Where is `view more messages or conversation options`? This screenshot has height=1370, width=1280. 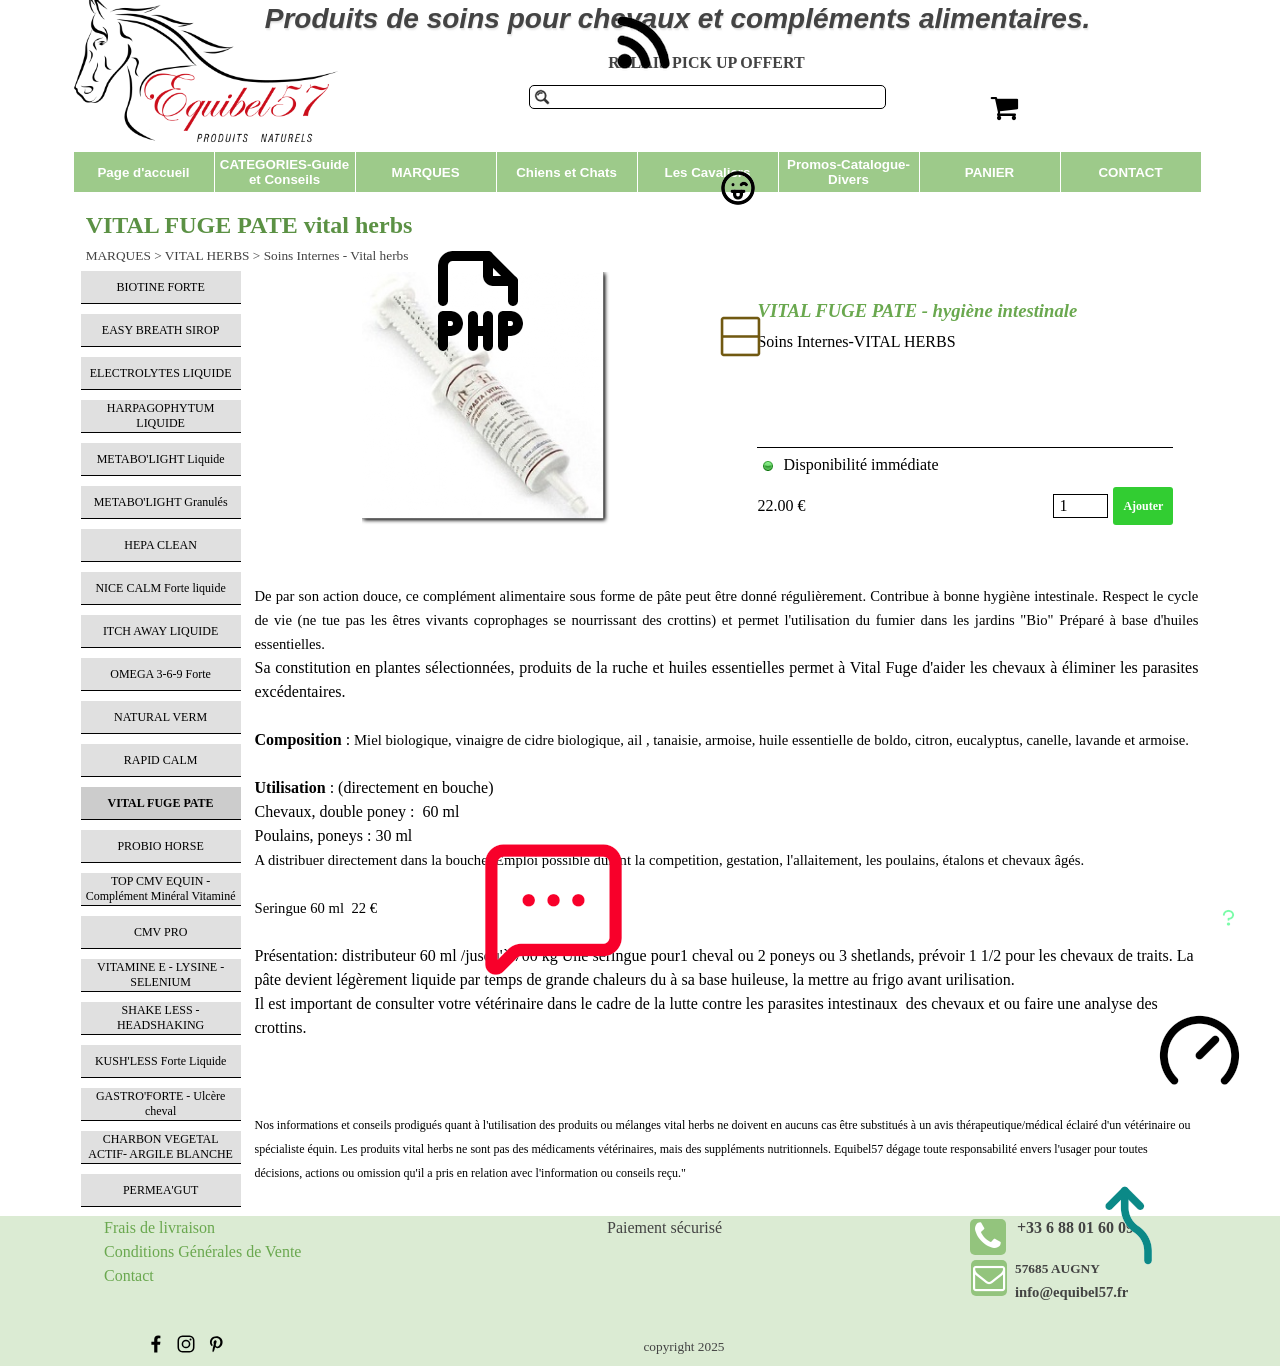 view more messages or conversation options is located at coordinates (553, 906).